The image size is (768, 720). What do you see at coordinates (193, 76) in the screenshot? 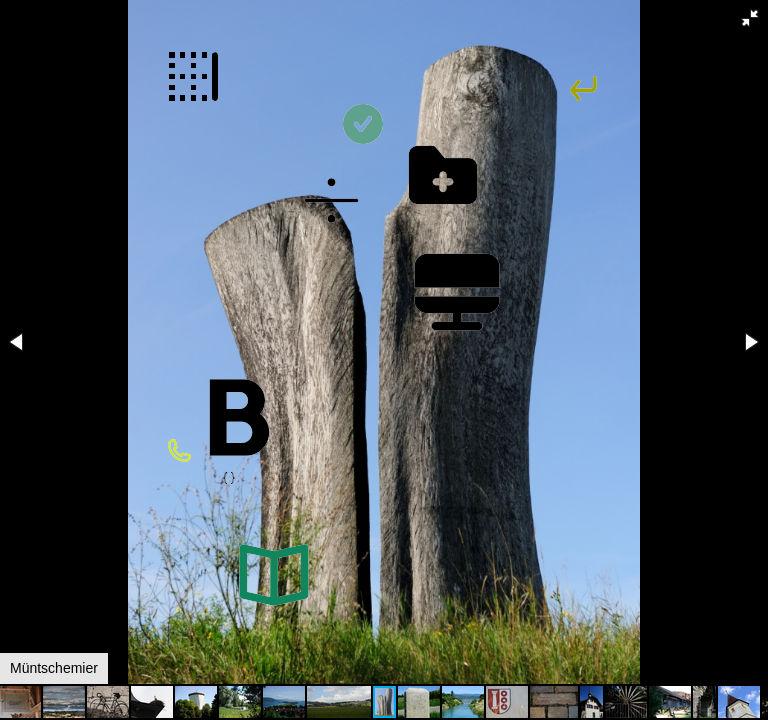
I see `apply border to the right edge of a cell or selection` at bounding box center [193, 76].